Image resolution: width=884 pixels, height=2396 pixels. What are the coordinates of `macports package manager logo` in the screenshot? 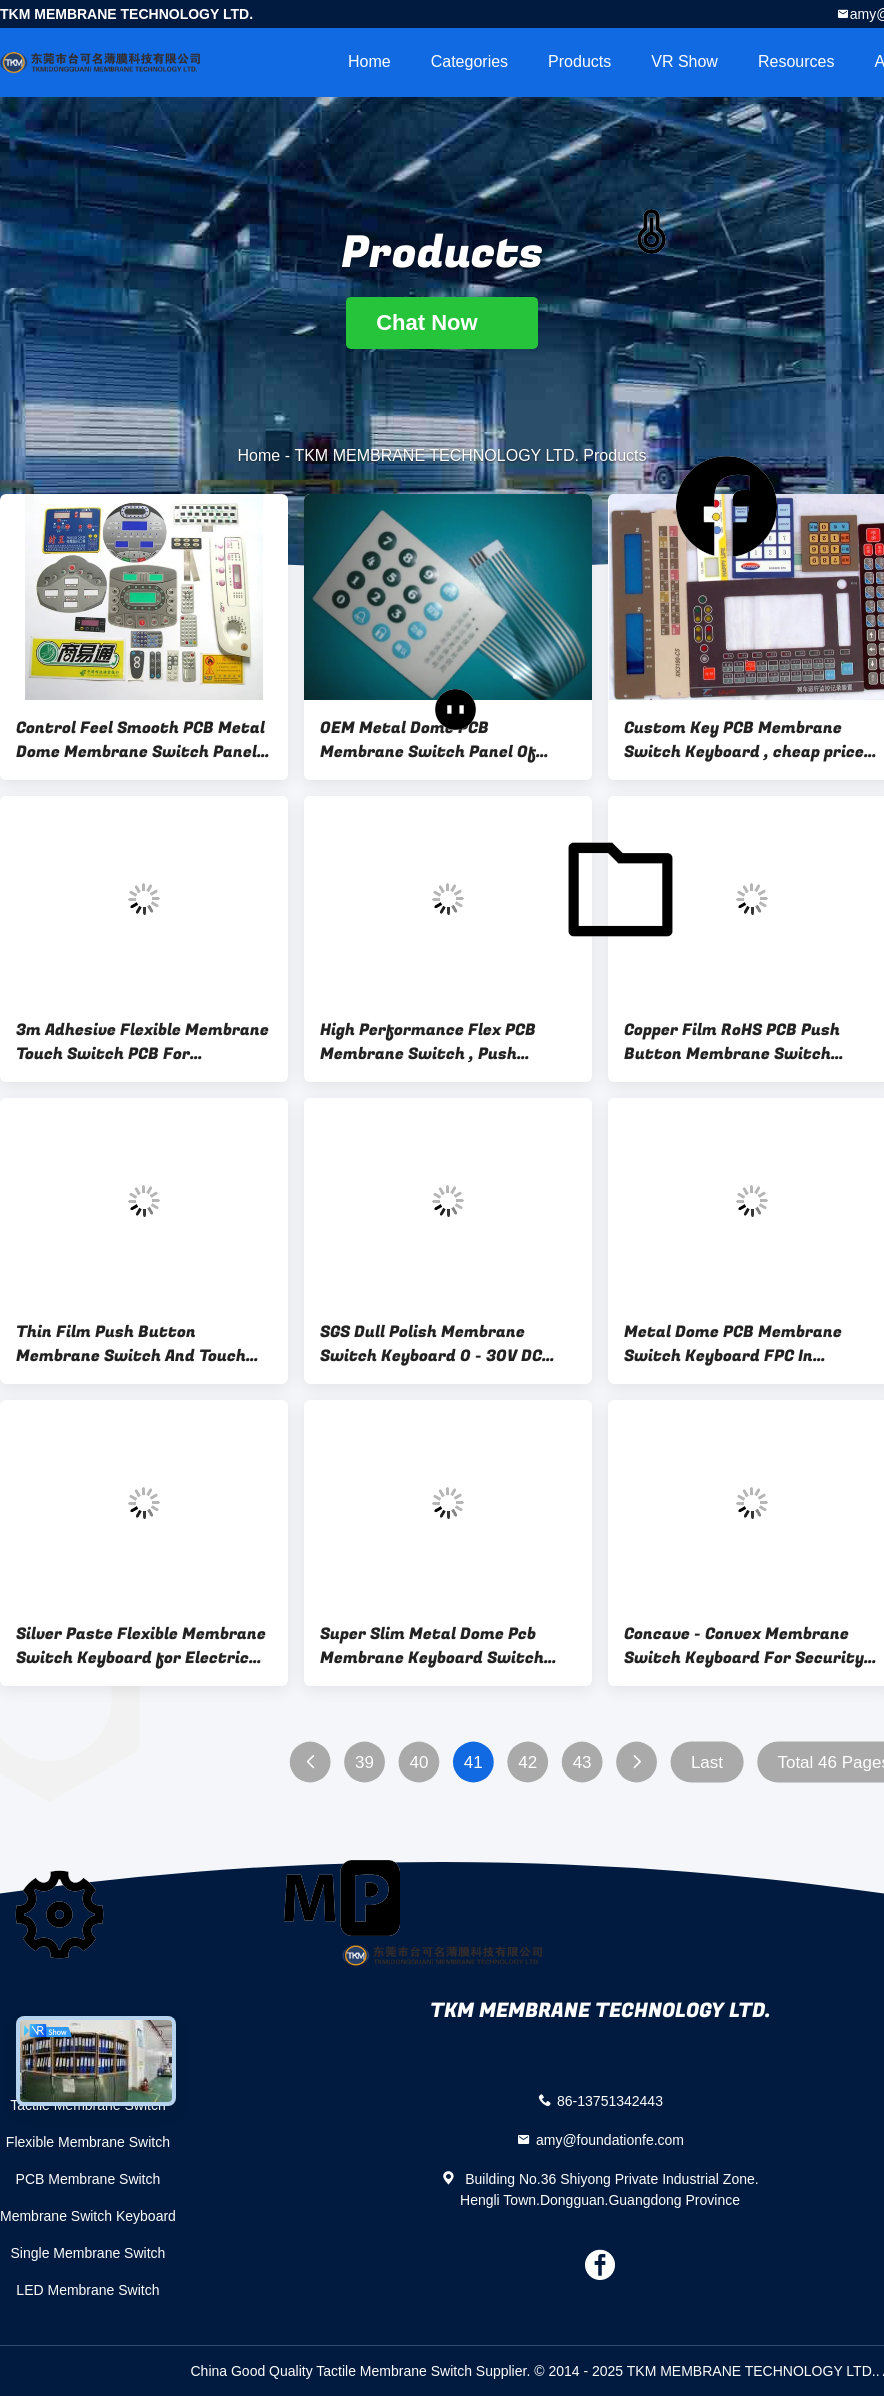 It's located at (342, 1898).